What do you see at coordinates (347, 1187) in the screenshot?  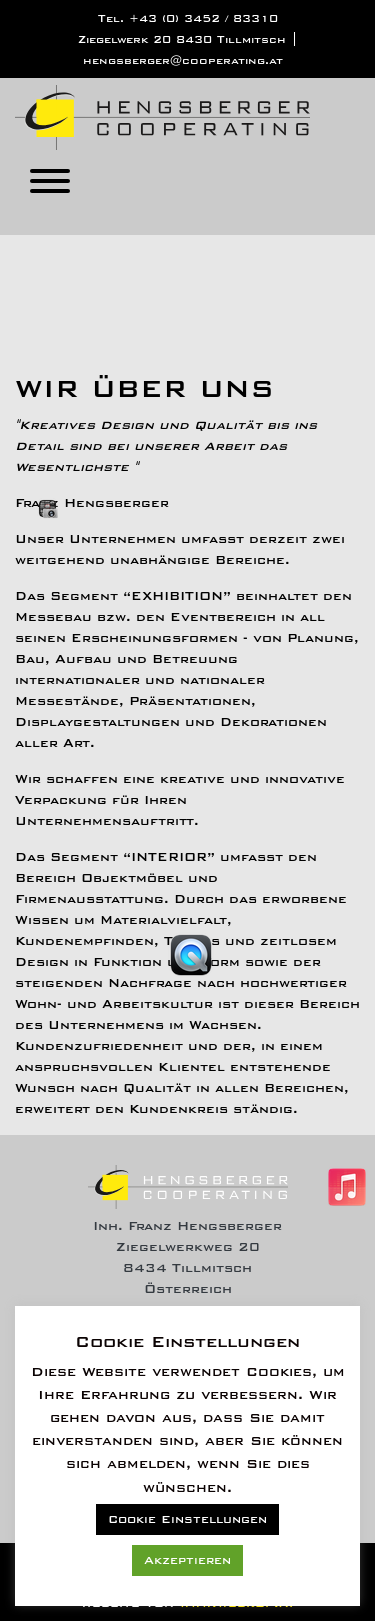 I see `open the music player app` at bounding box center [347, 1187].